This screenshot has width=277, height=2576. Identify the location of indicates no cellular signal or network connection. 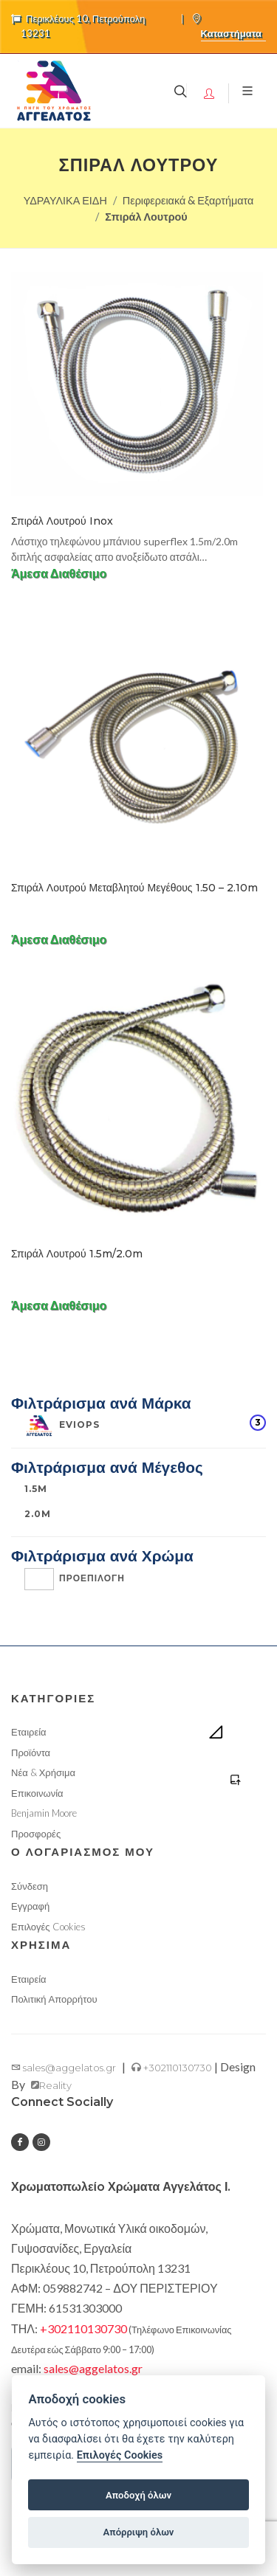
(215, 1731).